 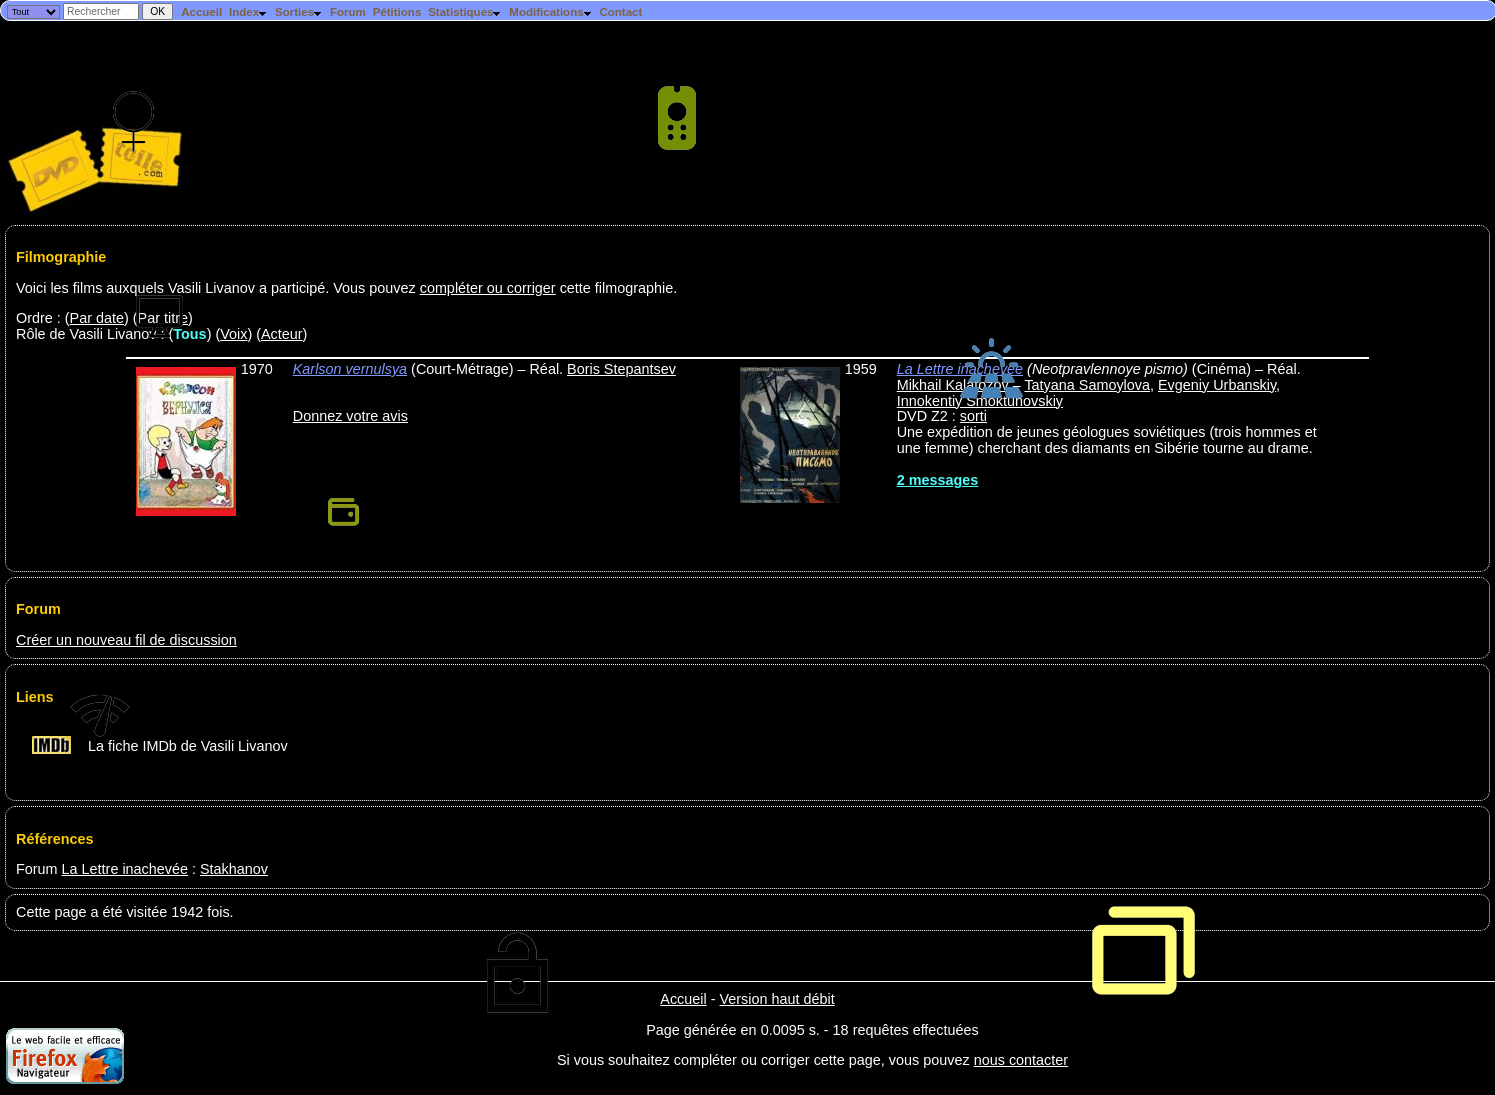 What do you see at coordinates (677, 118) in the screenshot?
I see `control a connected device remotely` at bounding box center [677, 118].